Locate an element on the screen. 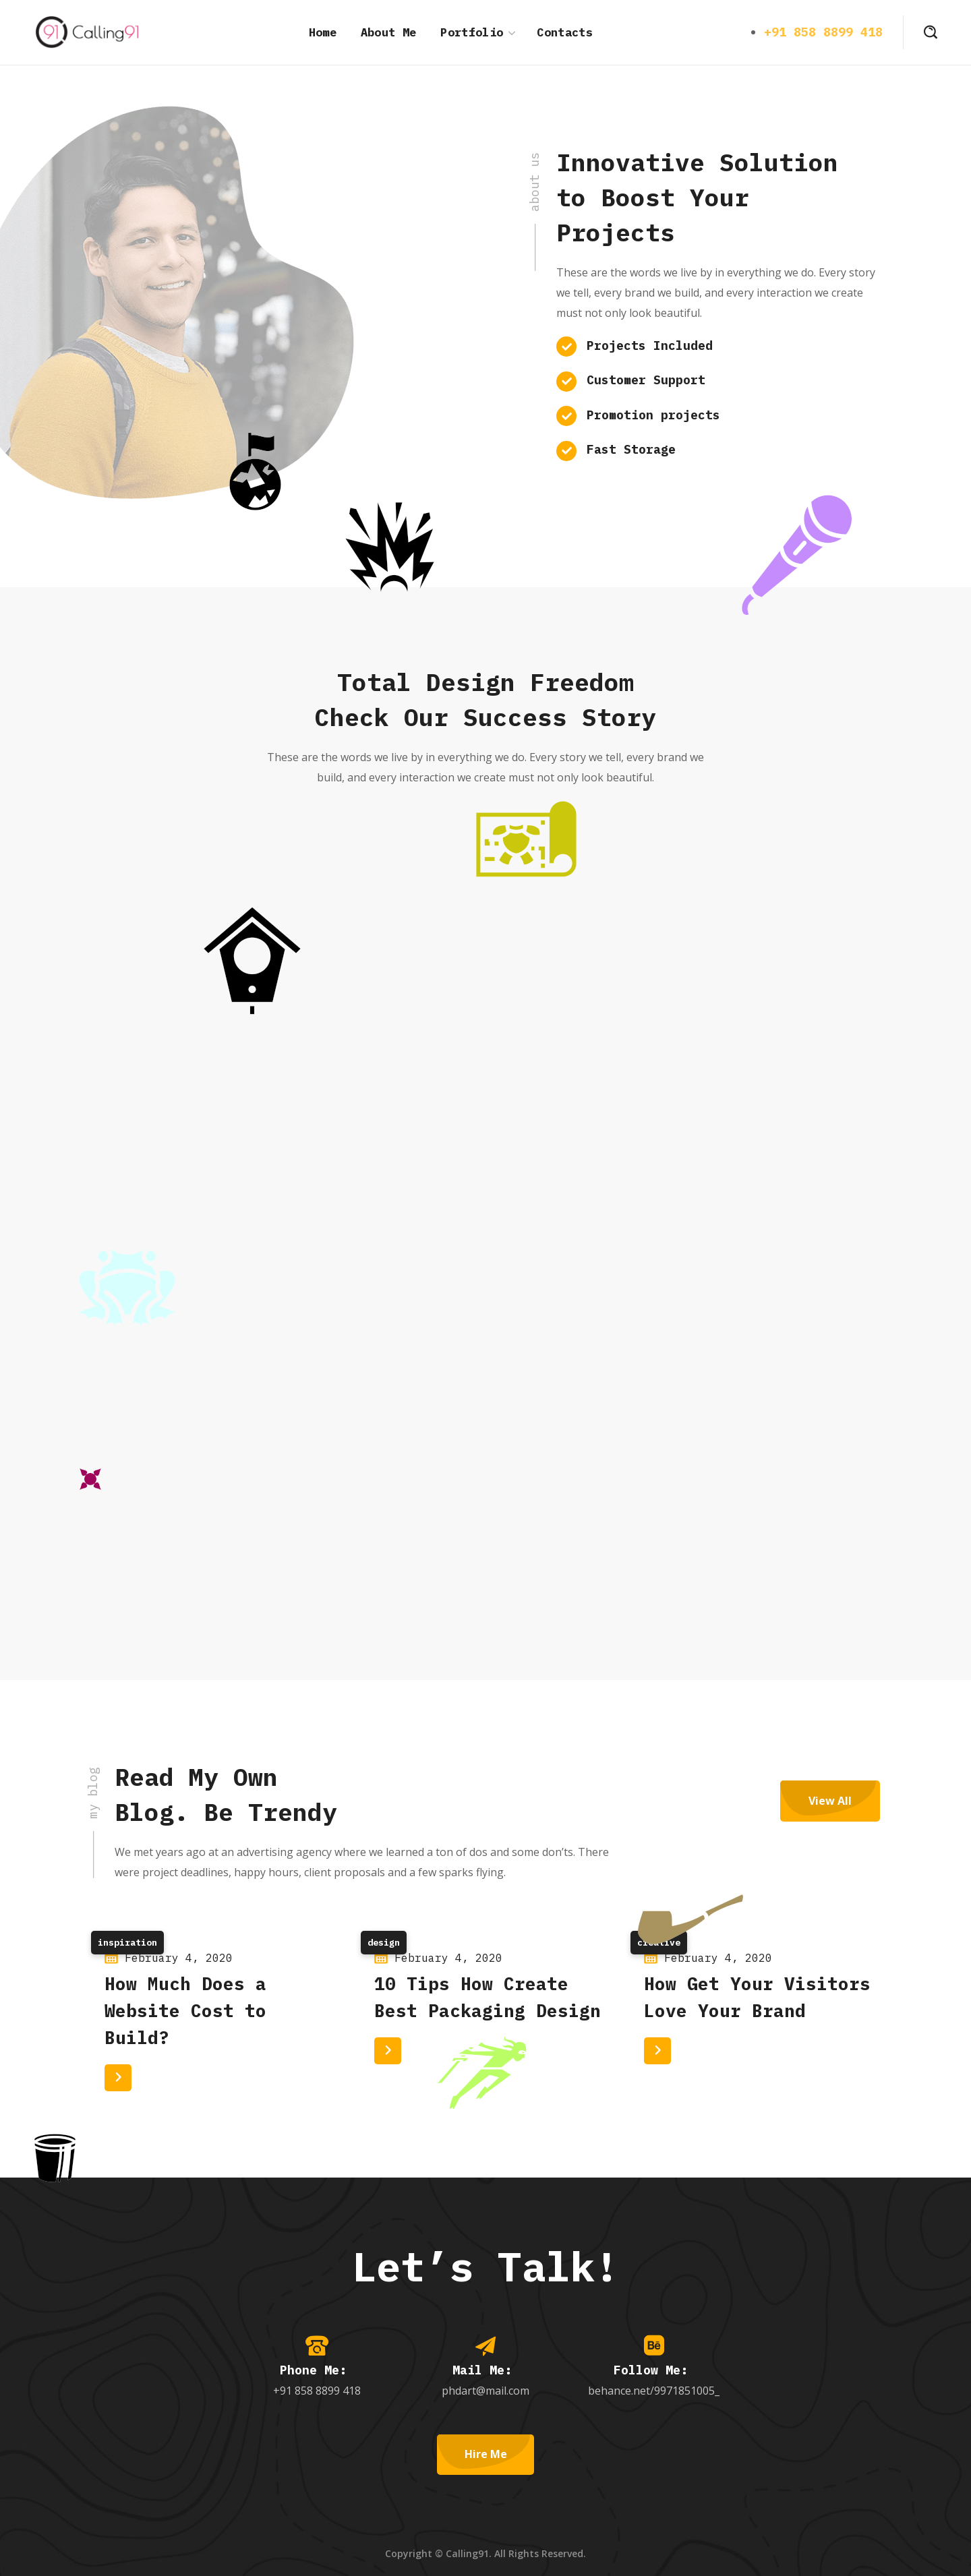 The width and height of the screenshot is (971, 2576). indicates a mine has been triggered or detonated is located at coordinates (390, 547).